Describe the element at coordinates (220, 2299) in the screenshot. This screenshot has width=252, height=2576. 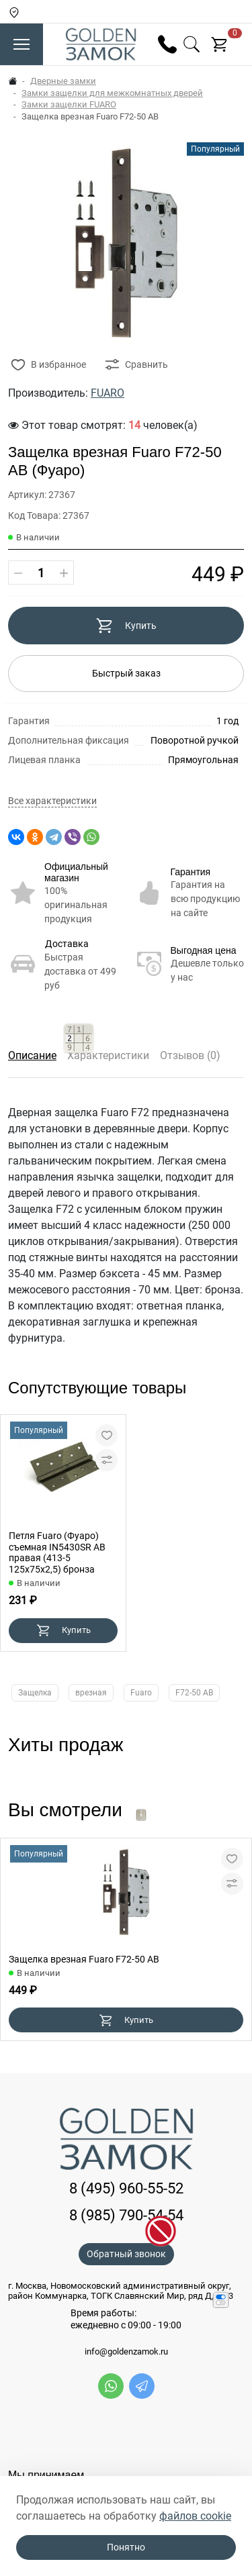
I see `open system tweaks or customization settings` at that location.